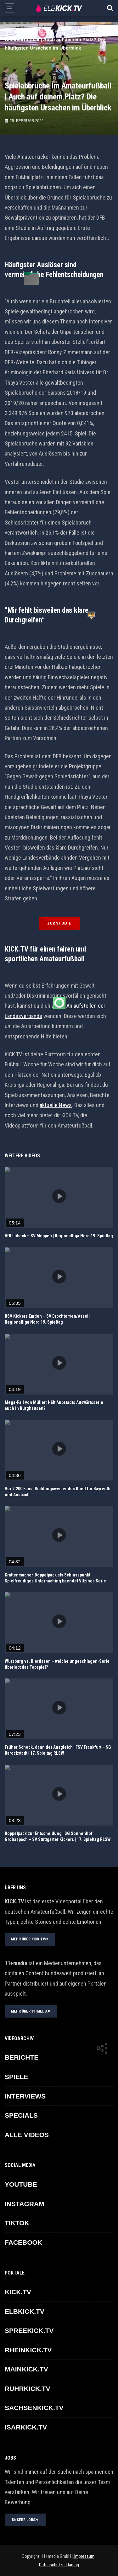 The image size is (118, 2576). I want to click on open a folder to view its contents, so click(31, 278).